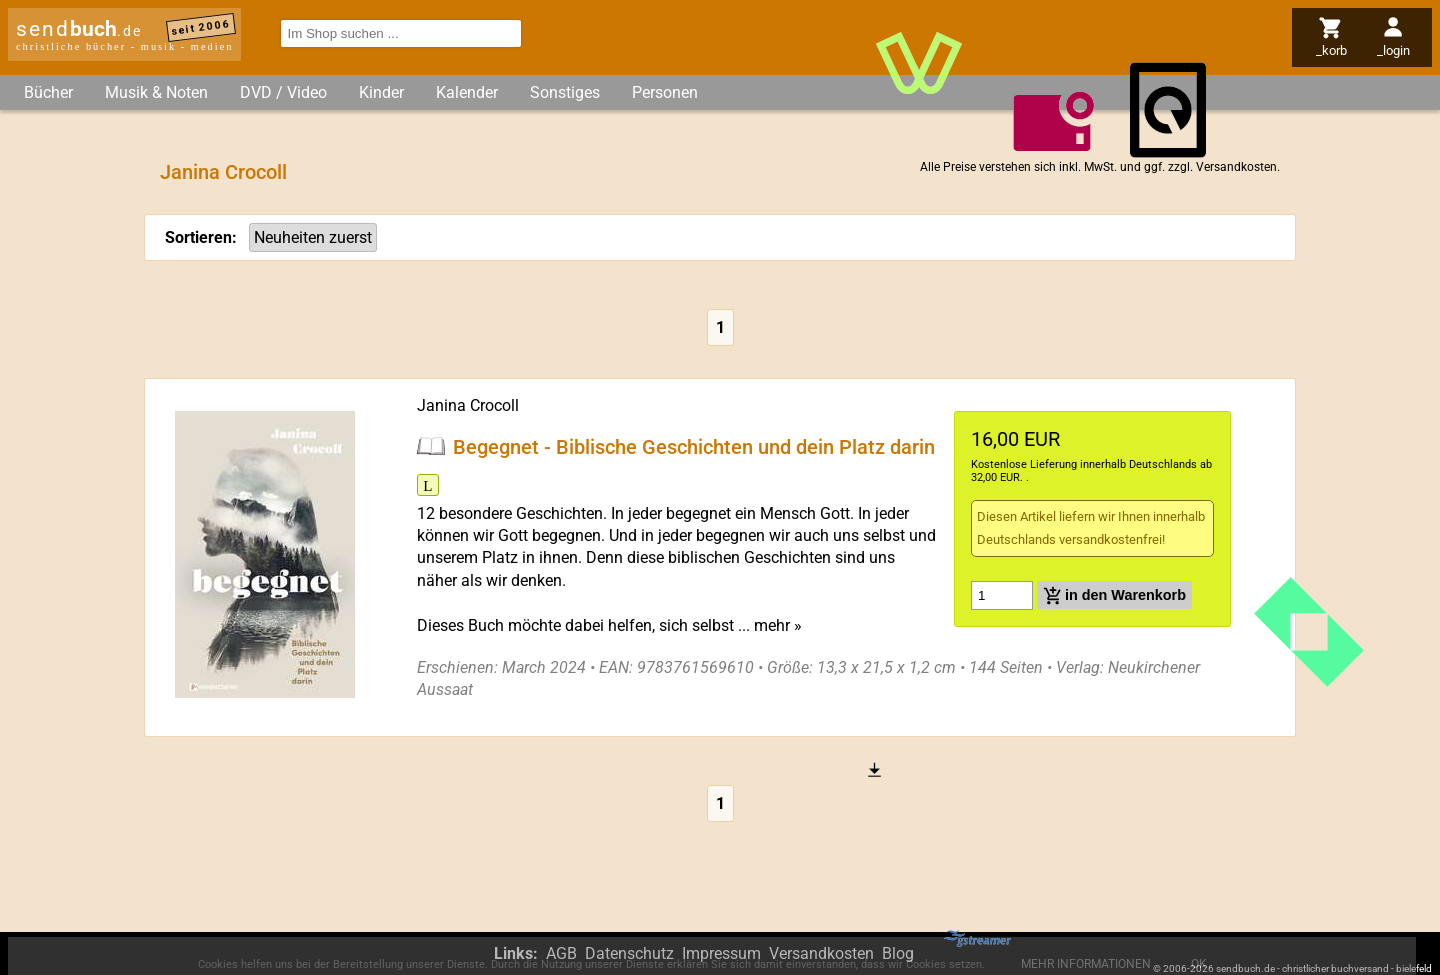 The height and width of the screenshot is (975, 1440). I want to click on gstreamer multimedia framework logo, so click(977, 938).